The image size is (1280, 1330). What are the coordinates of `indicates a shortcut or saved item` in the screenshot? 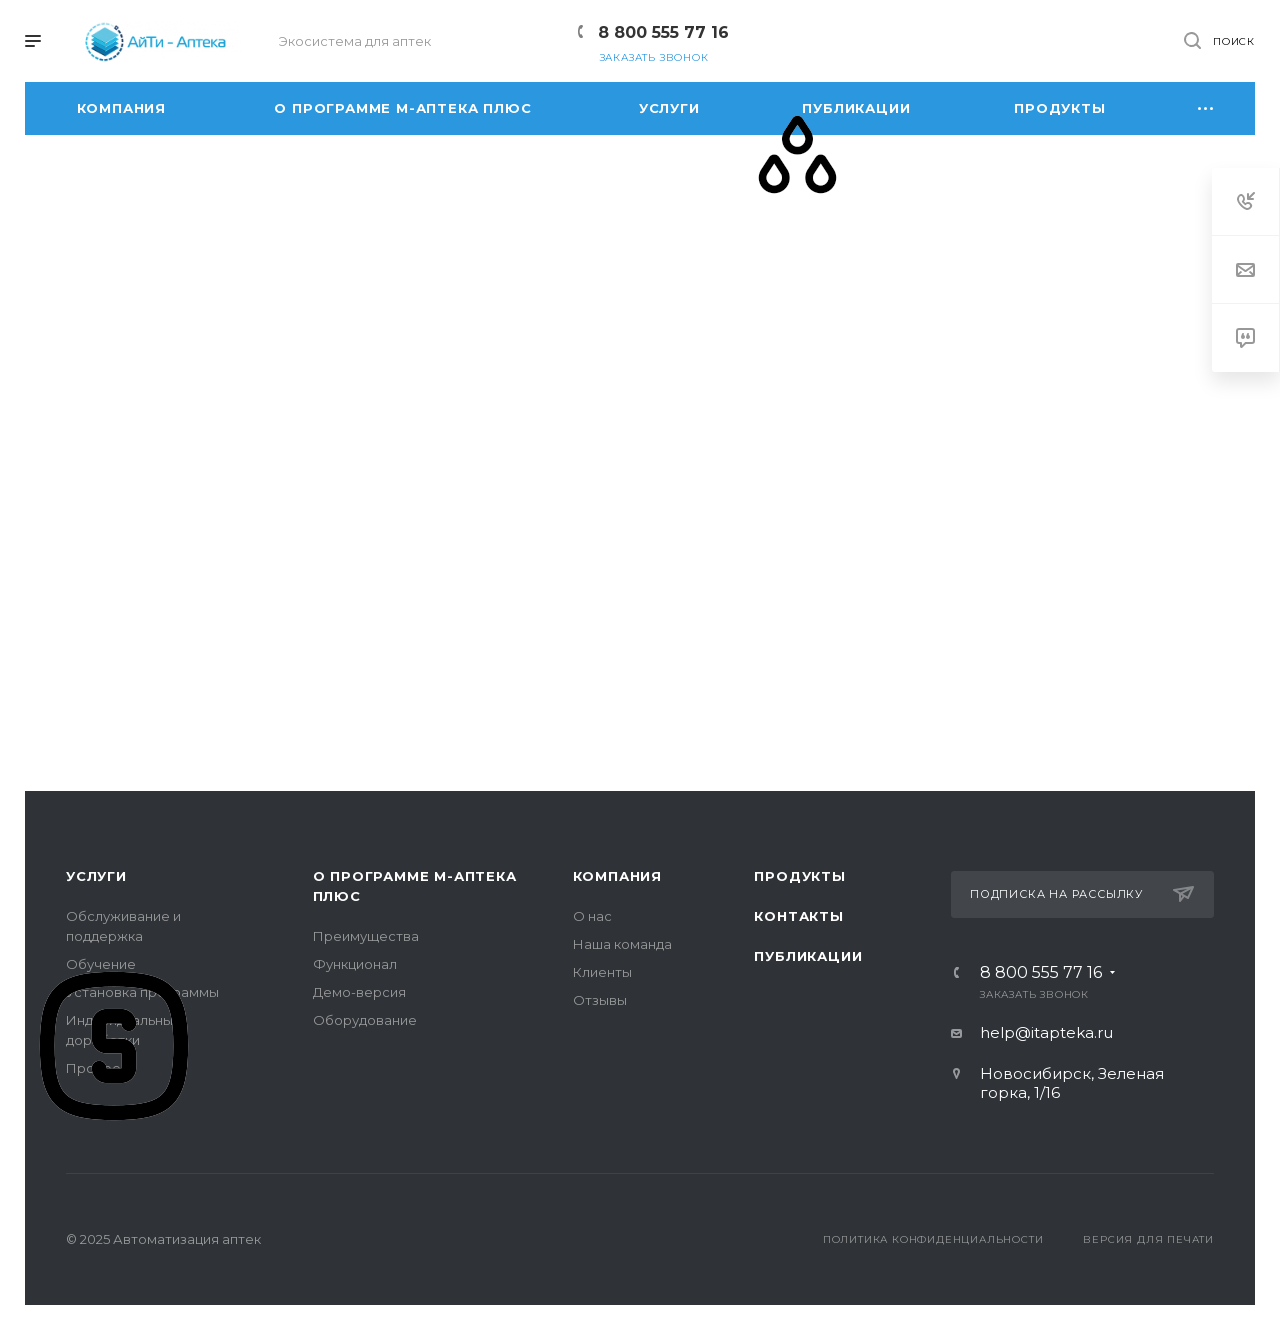 It's located at (114, 1046).